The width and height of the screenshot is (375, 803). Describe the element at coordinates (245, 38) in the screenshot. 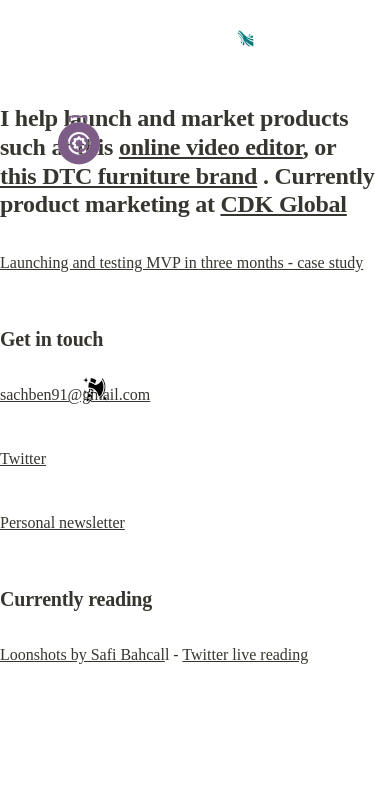

I see `indicates water or stream-related content` at that location.